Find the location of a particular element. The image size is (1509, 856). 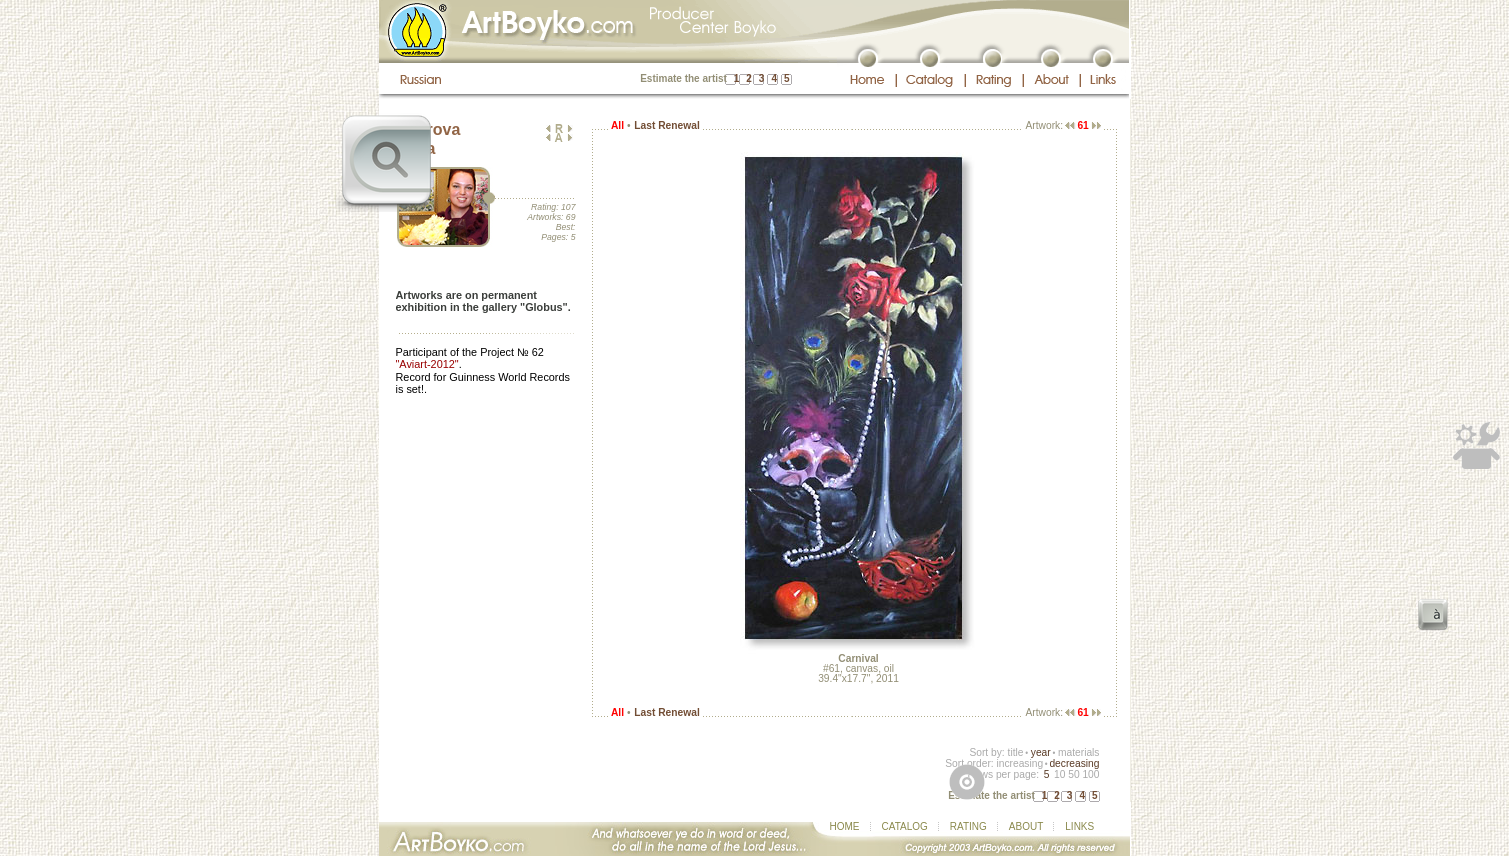

open search preferences or settings is located at coordinates (386, 160).